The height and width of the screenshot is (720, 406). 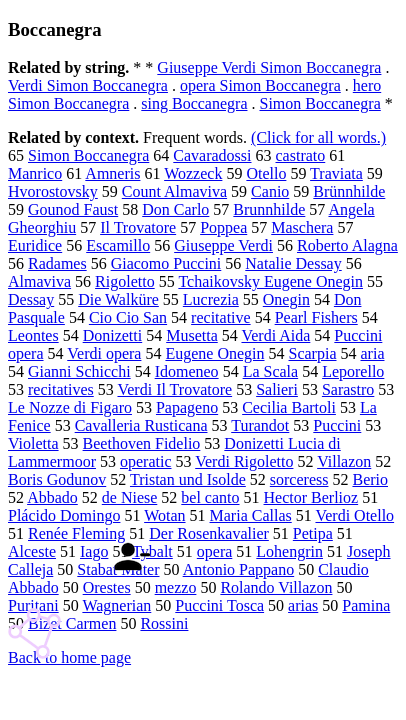 What do you see at coordinates (35, 633) in the screenshot?
I see `access polygon or shape drawing tool` at bounding box center [35, 633].